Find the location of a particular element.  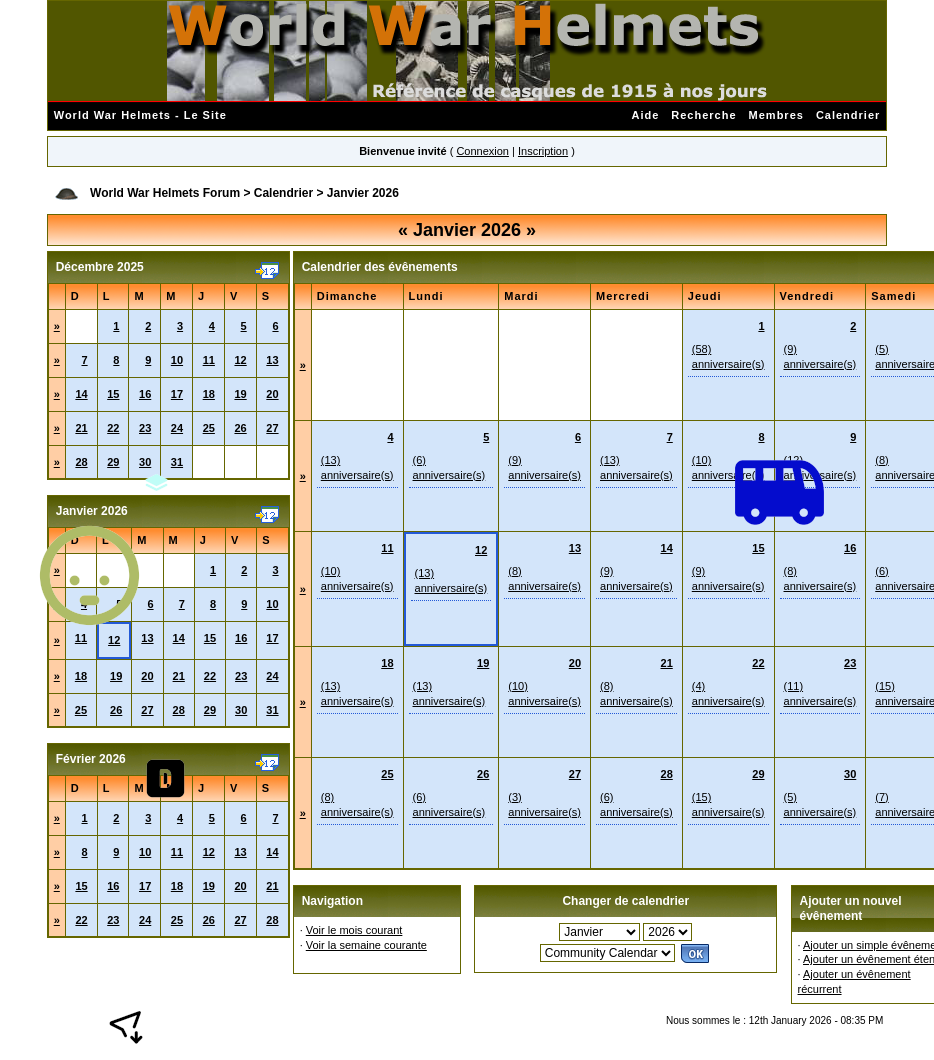

download current location data is located at coordinates (125, 1026).